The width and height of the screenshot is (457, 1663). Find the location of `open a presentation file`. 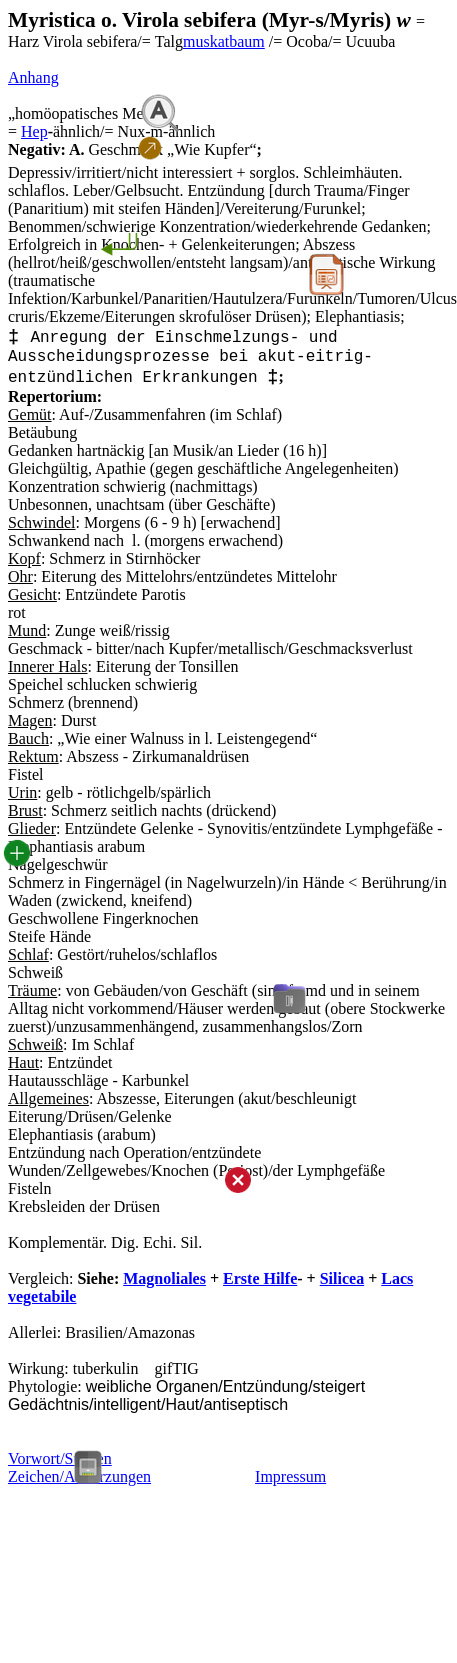

open a presentation file is located at coordinates (326, 274).